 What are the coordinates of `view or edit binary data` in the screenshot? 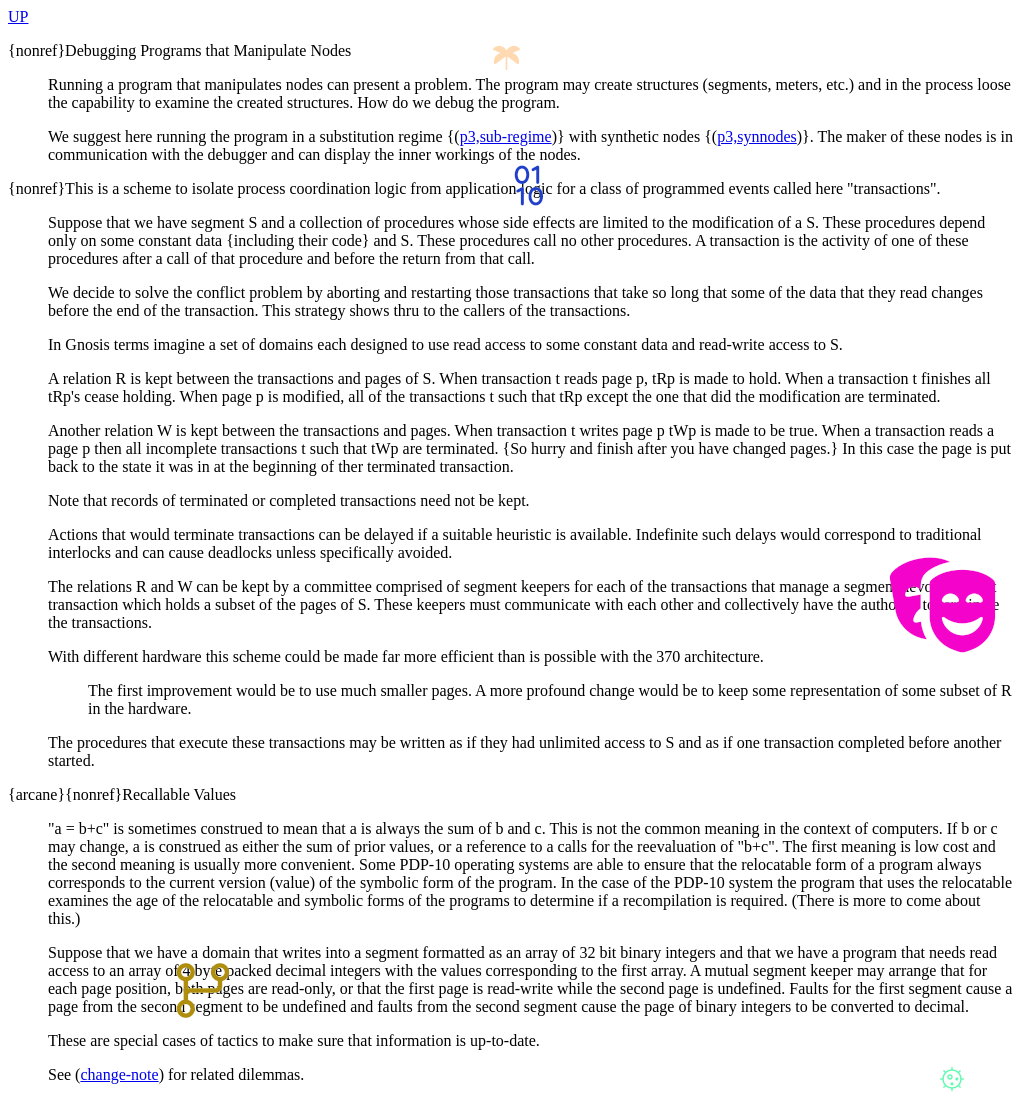 It's located at (528, 185).